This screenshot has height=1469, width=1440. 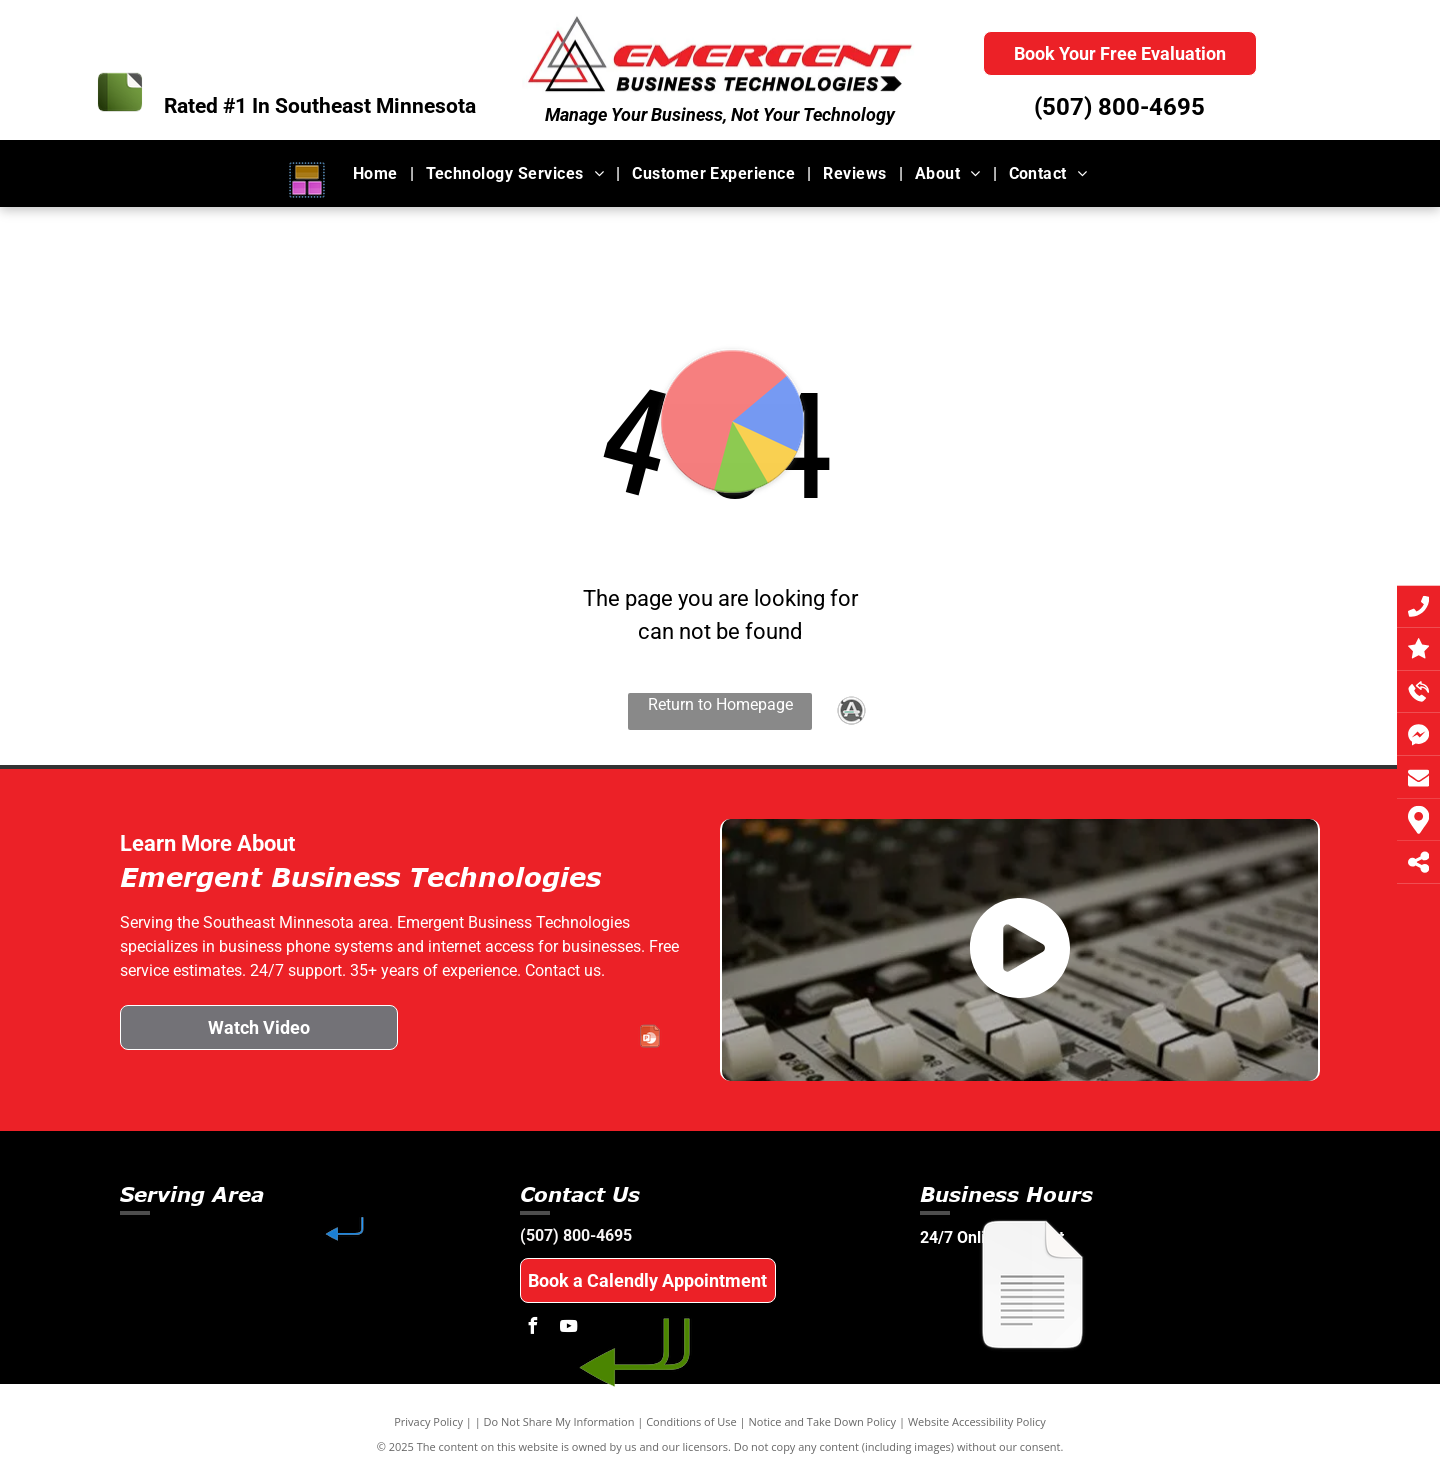 I want to click on reply to all recipients of an email, so click(x=633, y=1352).